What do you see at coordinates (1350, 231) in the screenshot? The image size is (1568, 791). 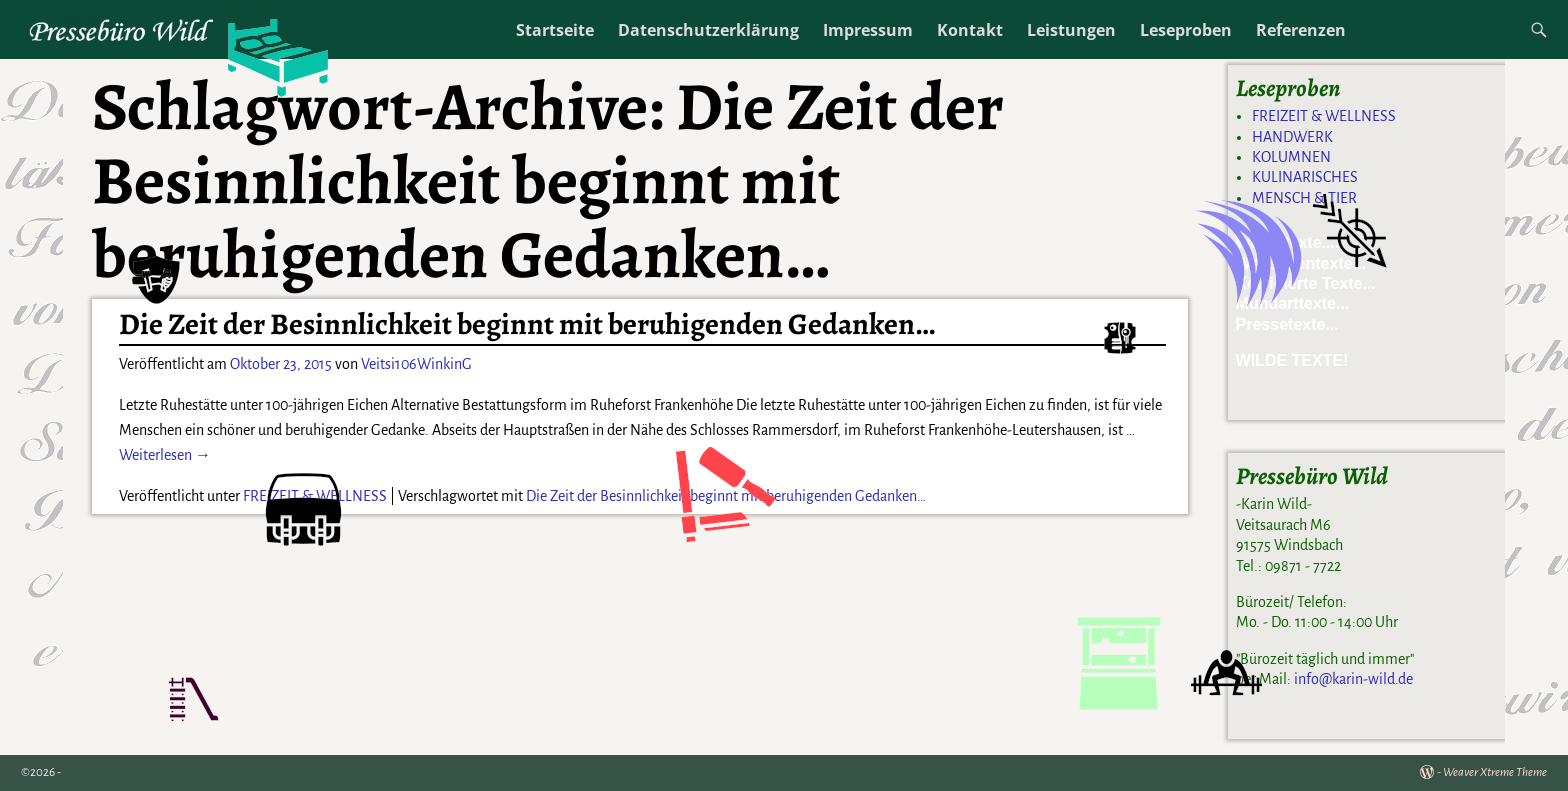 I see `aim or target an object in-game` at bounding box center [1350, 231].